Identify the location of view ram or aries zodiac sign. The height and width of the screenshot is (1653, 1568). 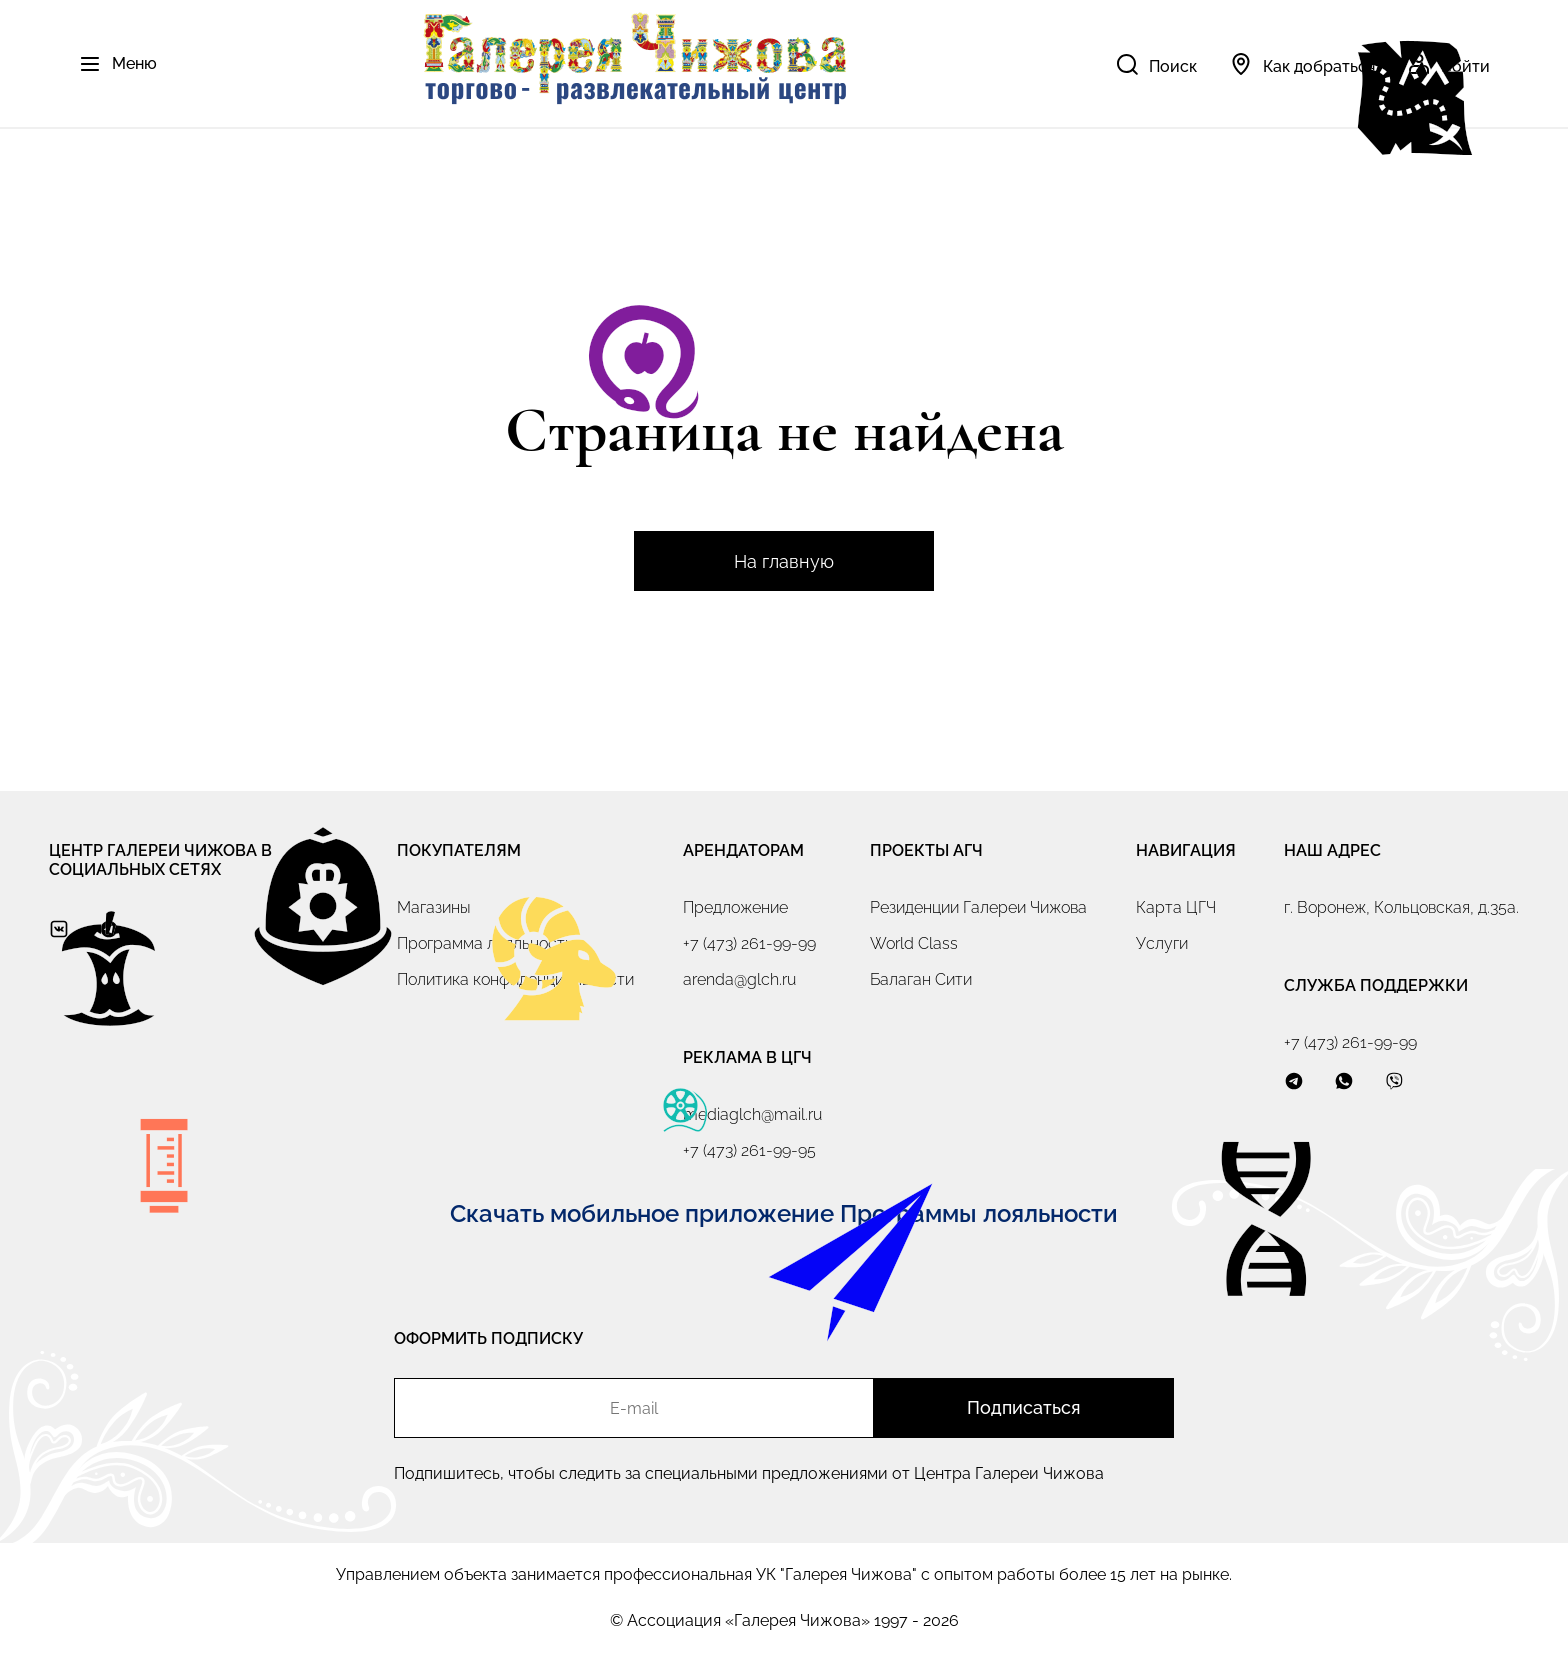
(553, 958).